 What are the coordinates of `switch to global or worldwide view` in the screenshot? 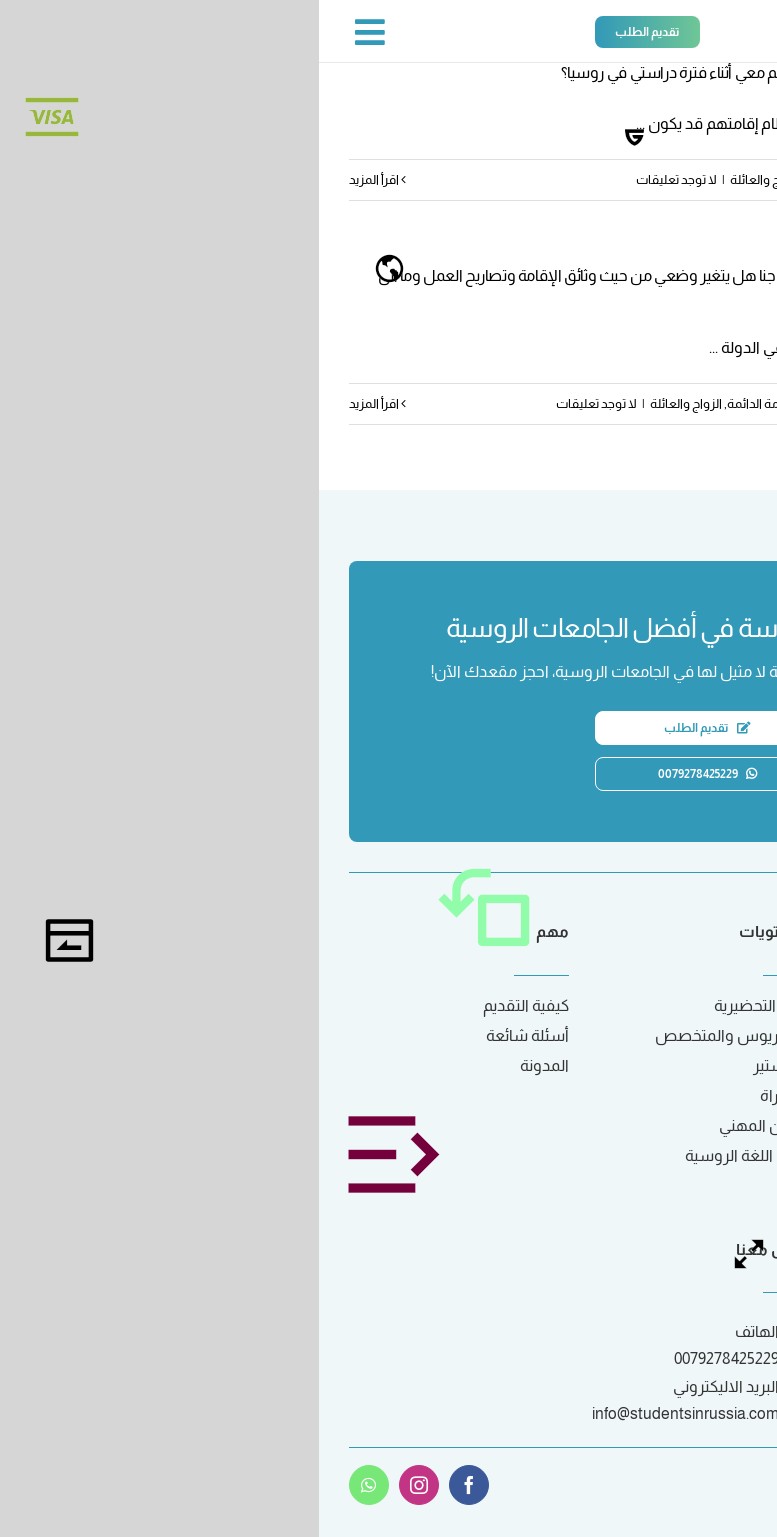 It's located at (389, 268).